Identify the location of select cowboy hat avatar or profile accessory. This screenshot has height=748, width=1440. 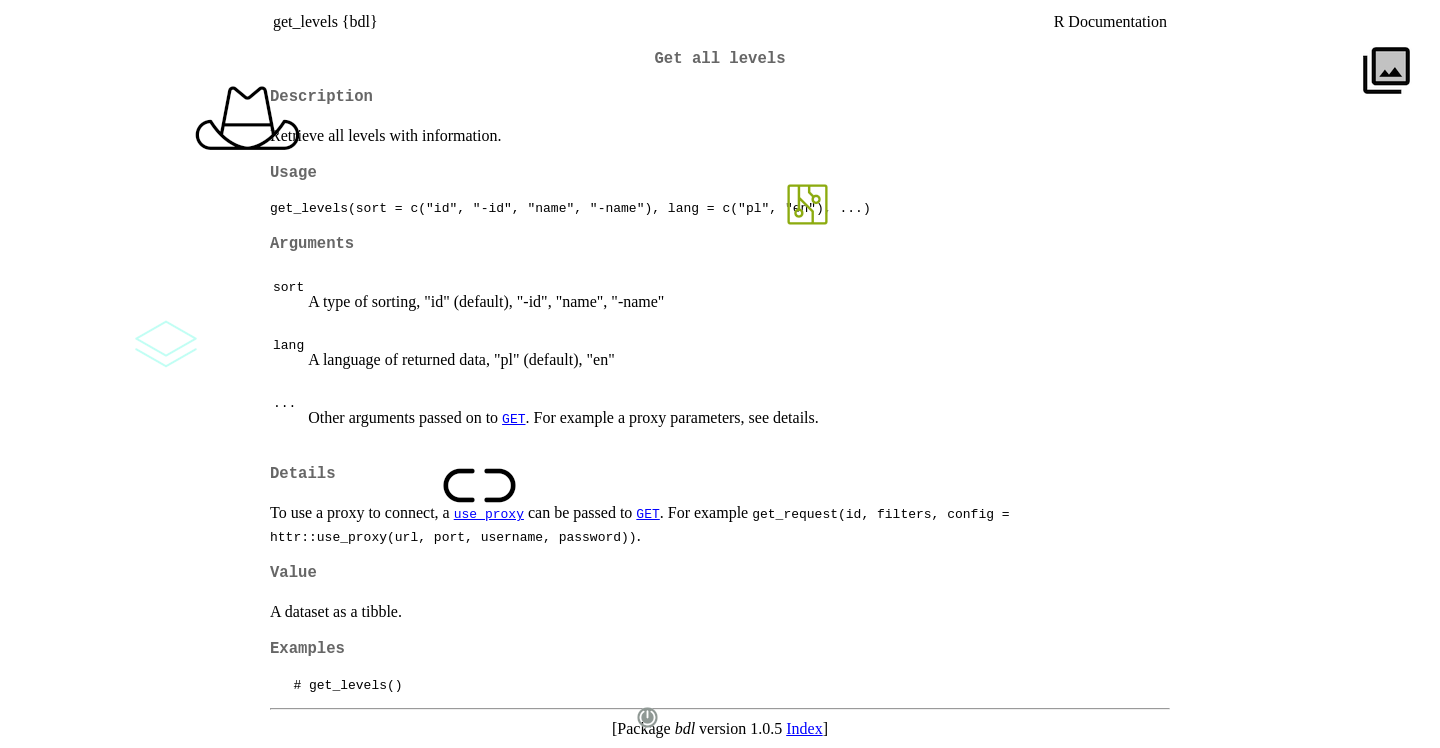
(247, 121).